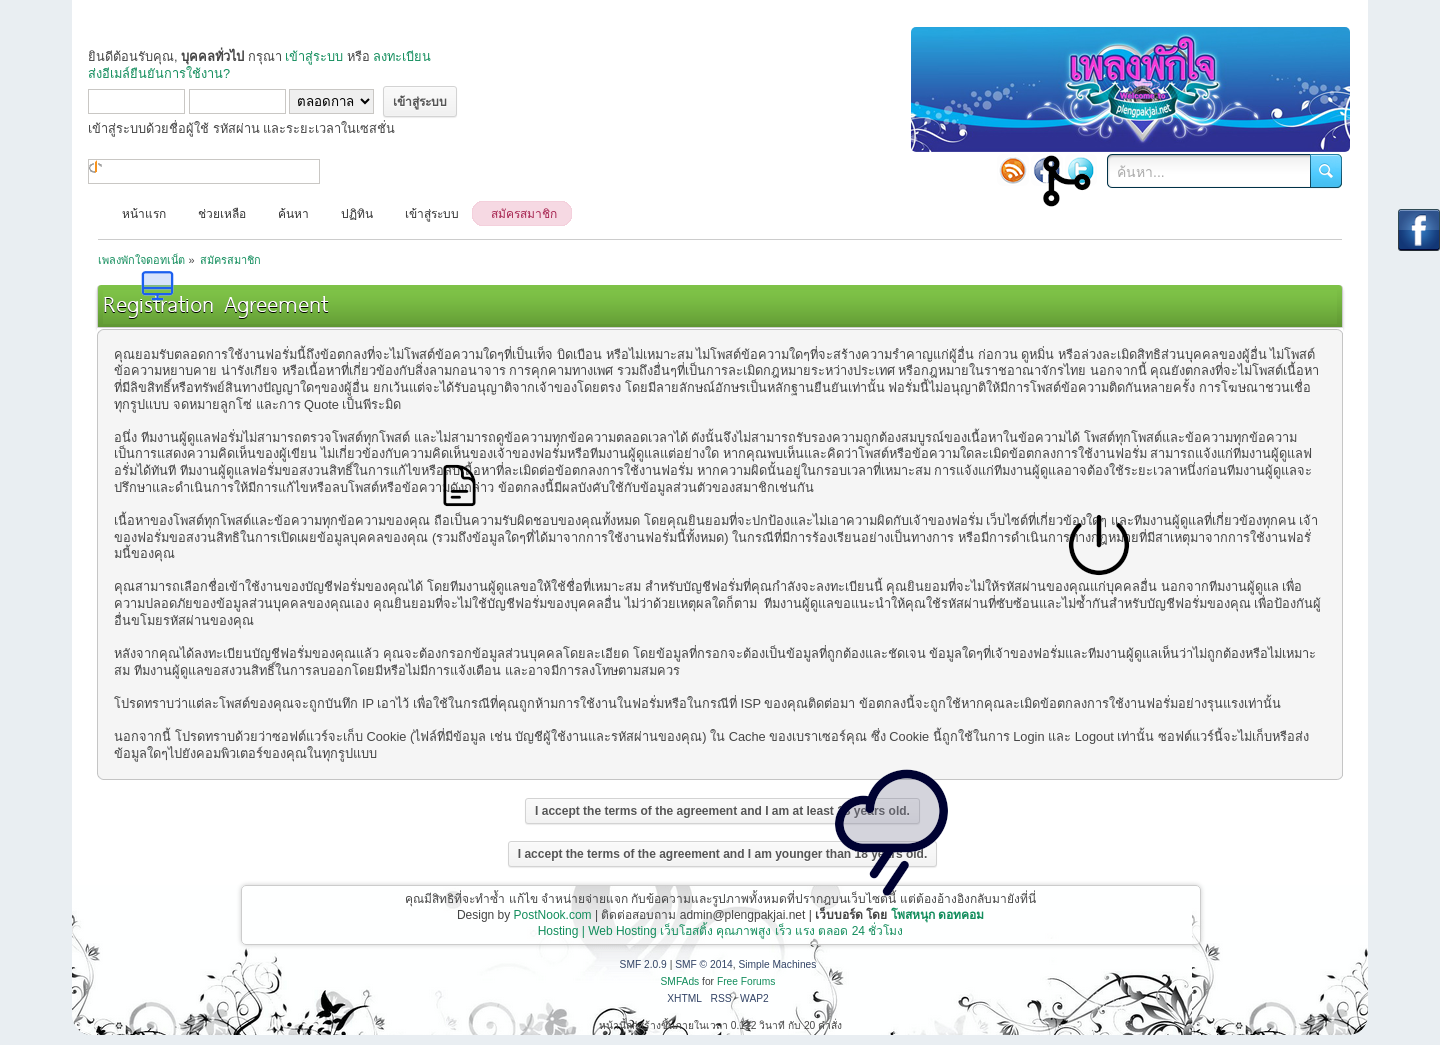 Image resolution: width=1440 pixels, height=1045 pixels. Describe the element at coordinates (891, 830) in the screenshot. I see `indicates rainy weather conditions` at that location.